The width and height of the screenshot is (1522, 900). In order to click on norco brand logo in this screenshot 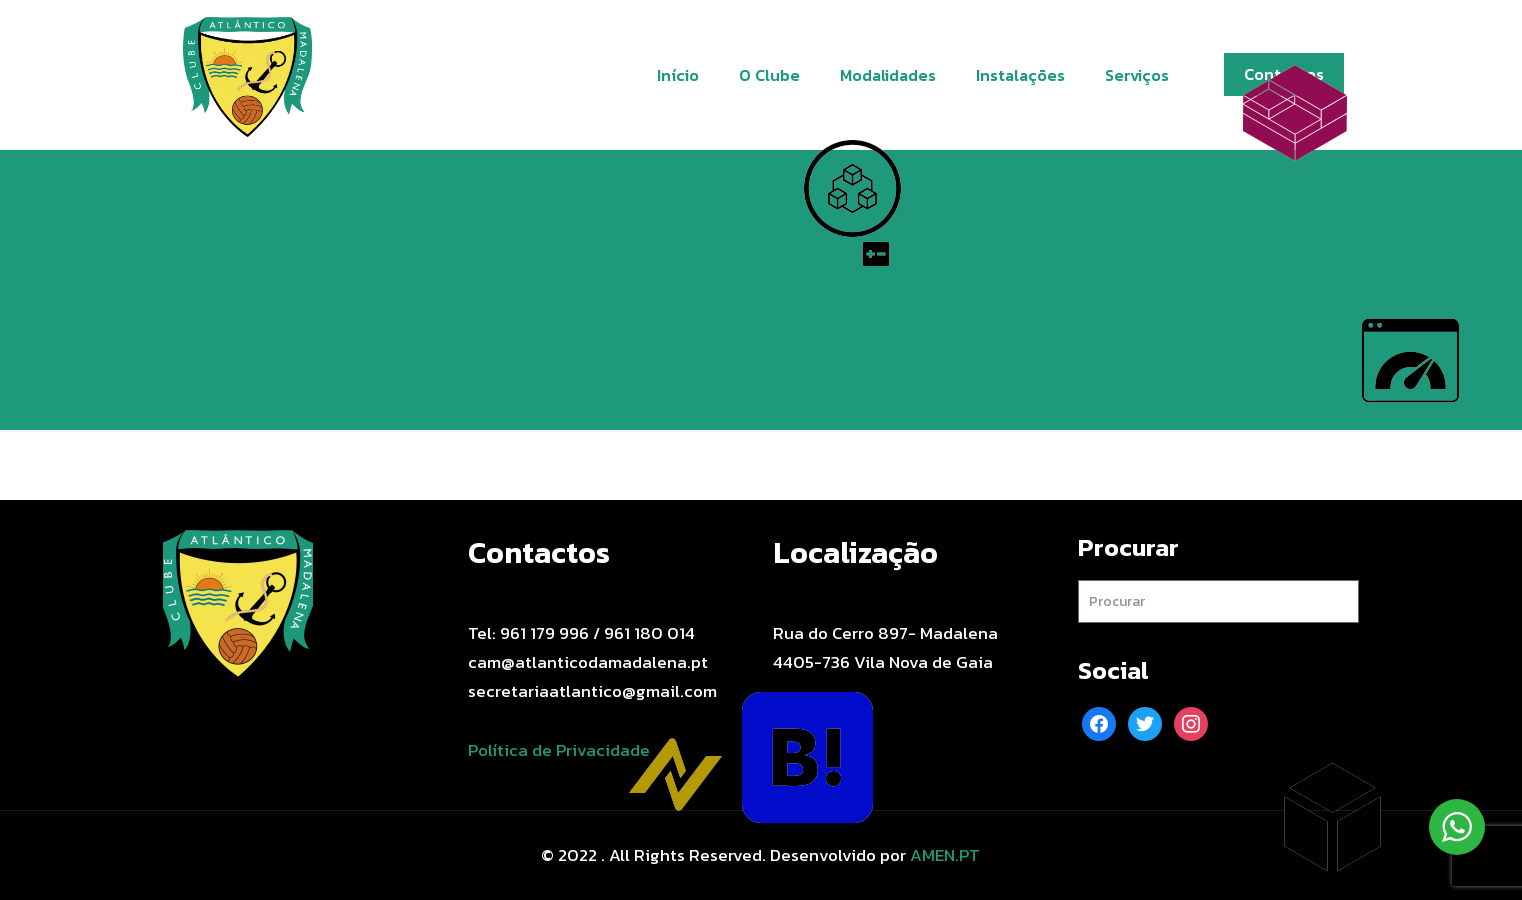, I will do `click(675, 774)`.